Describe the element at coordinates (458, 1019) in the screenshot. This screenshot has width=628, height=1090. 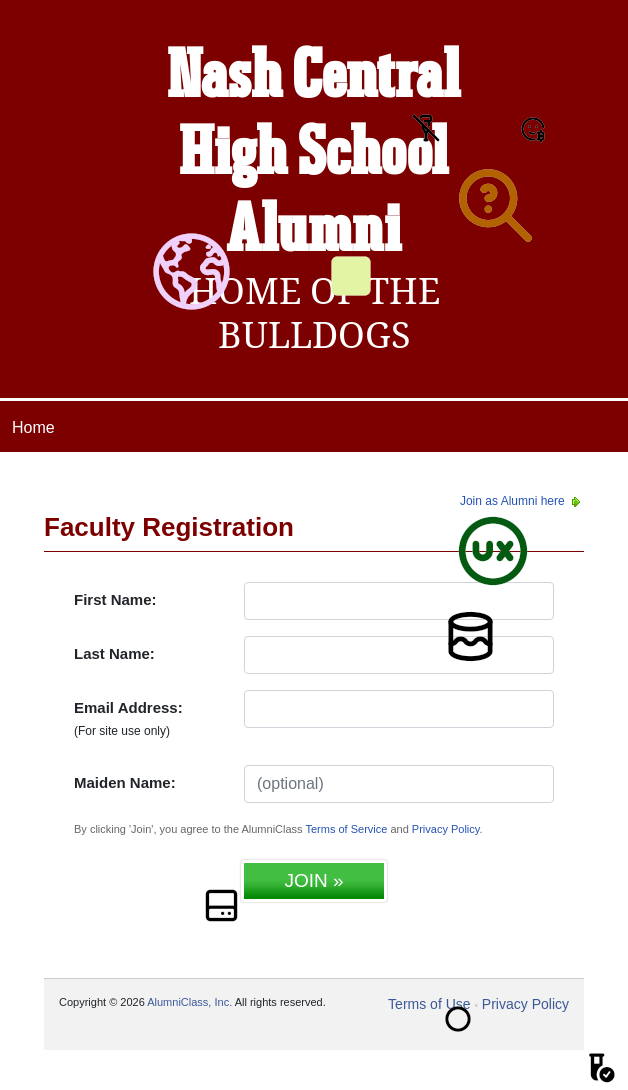
I see `start recording audio or video` at that location.